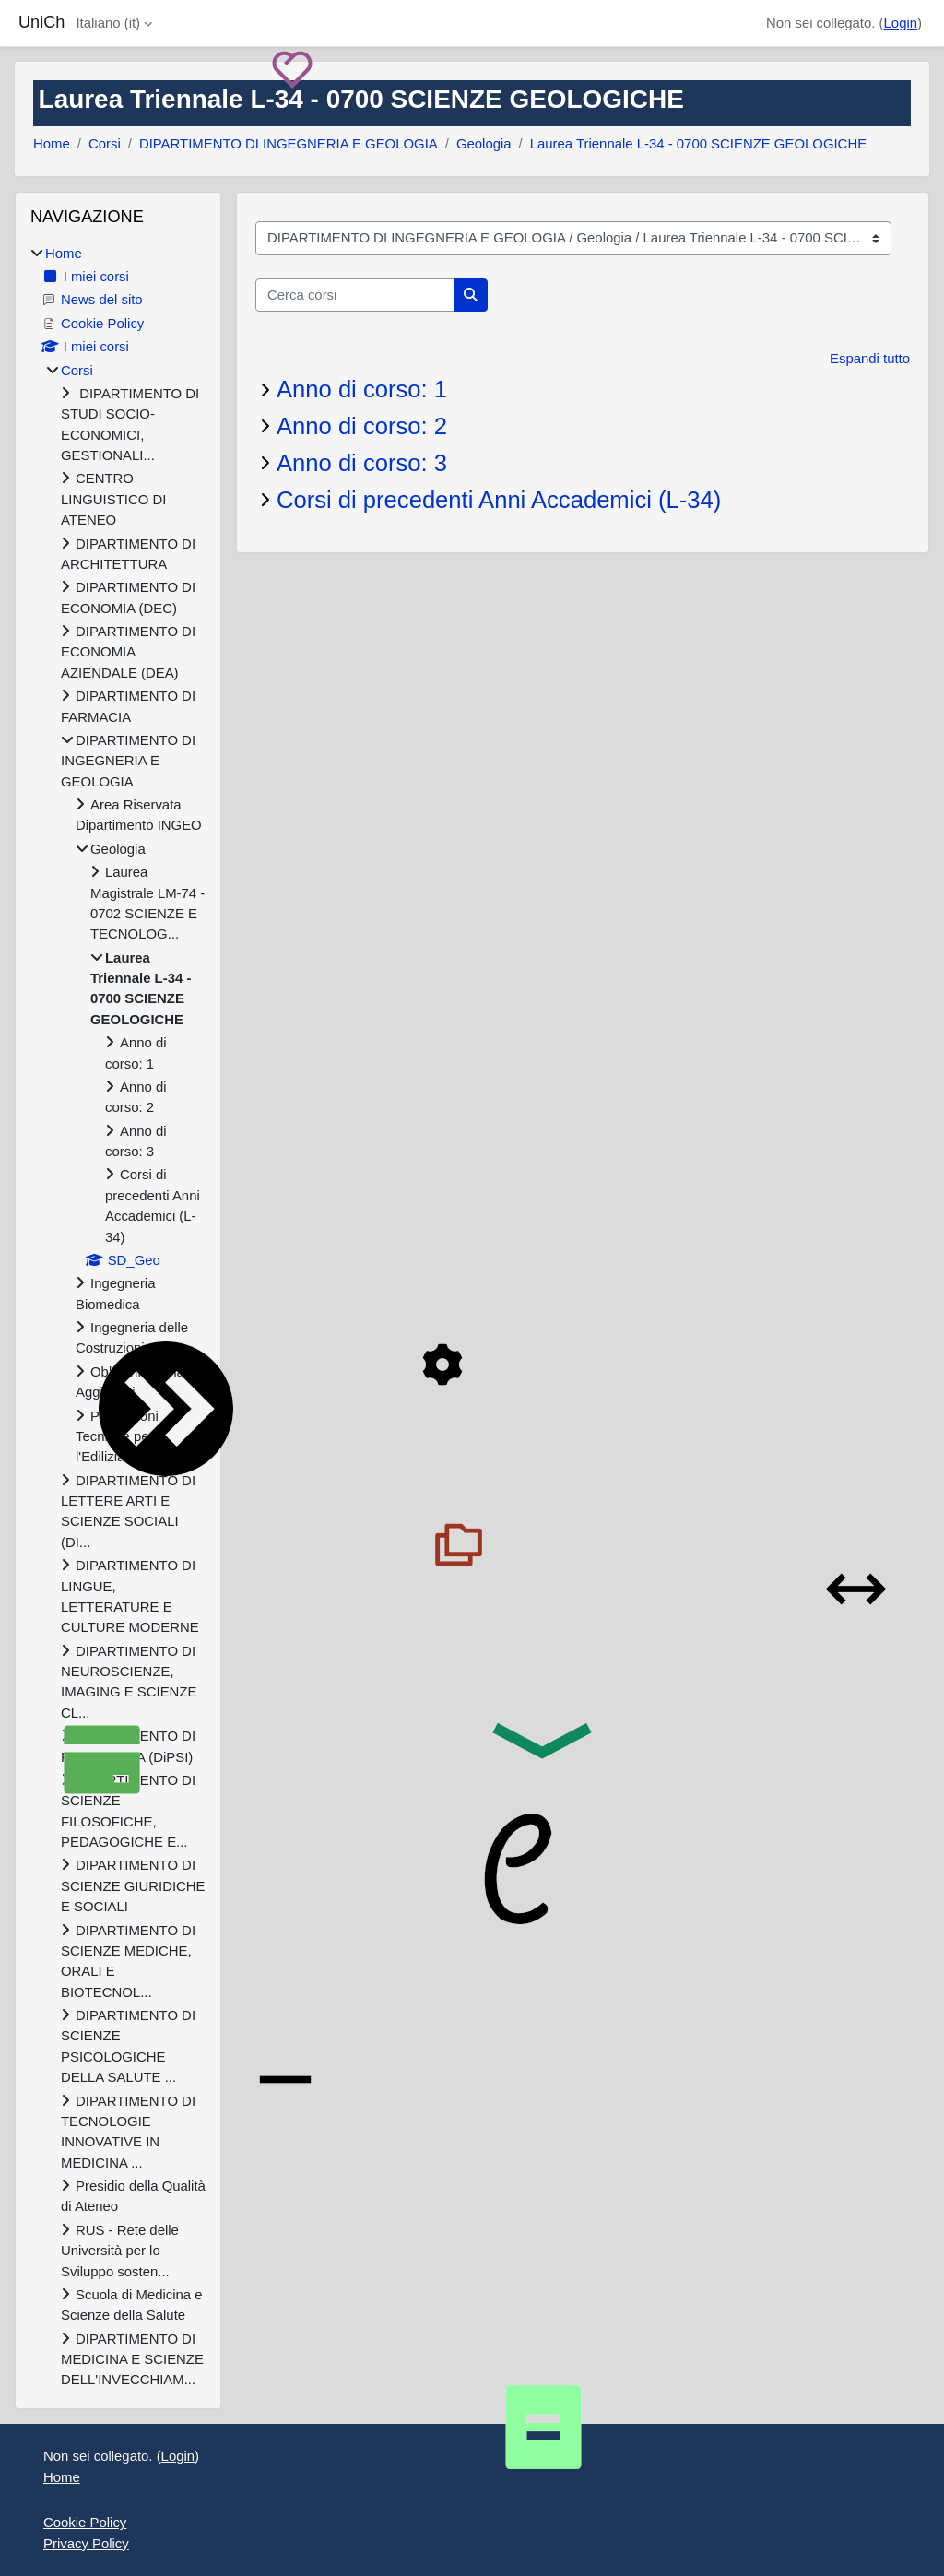 Image resolution: width=944 pixels, height=2576 pixels. Describe the element at coordinates (292, 69) in the screenshot. I see `add item to favorites` at that location.